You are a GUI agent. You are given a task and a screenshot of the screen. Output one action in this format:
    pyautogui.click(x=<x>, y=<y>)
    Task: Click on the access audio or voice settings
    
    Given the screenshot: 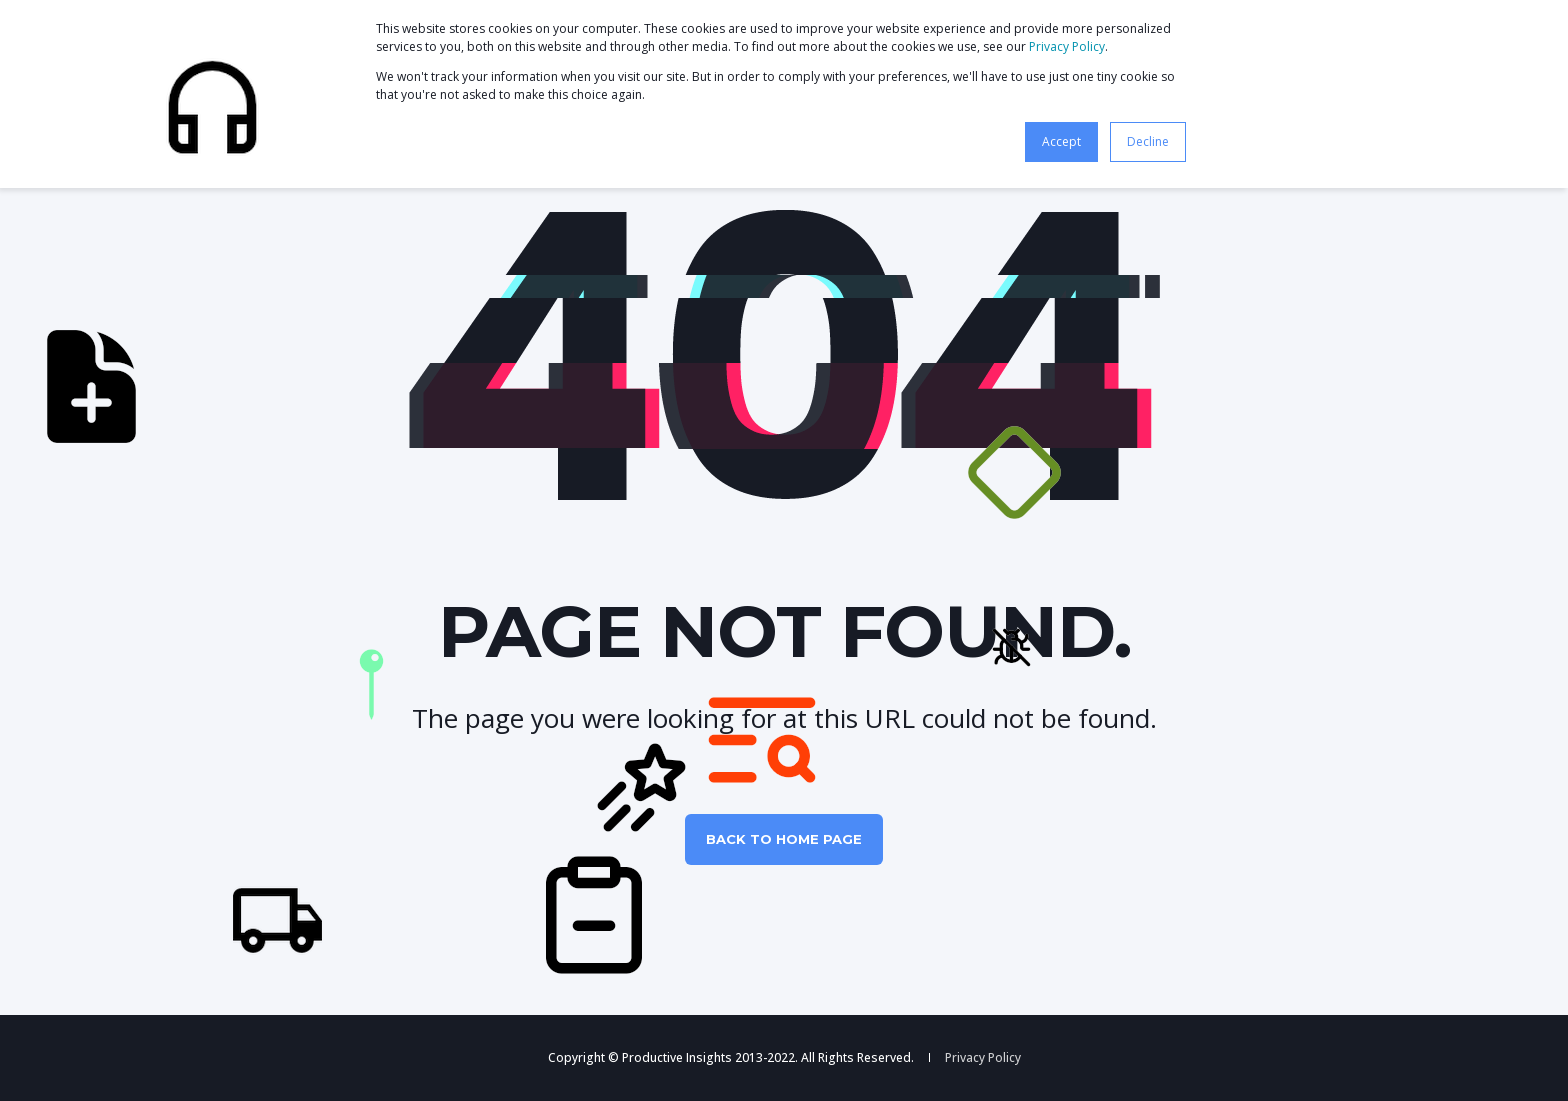 What is the action you would take?
    pyautogui.click(x=212, y=114)
    